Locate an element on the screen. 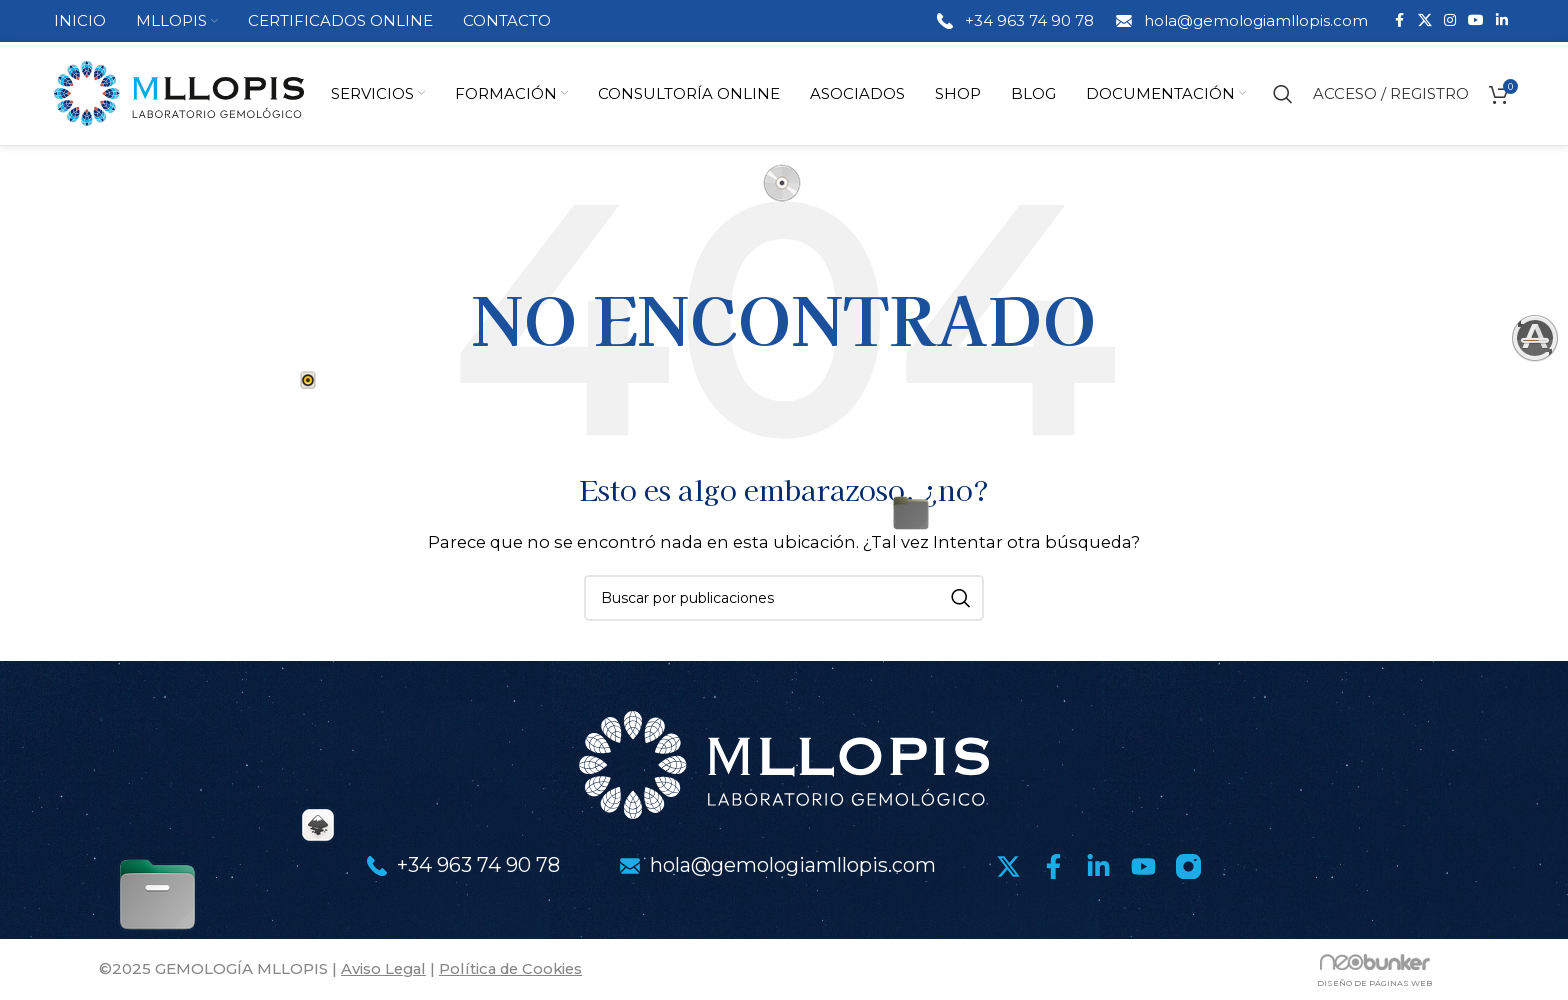 This screenshot has height=1000, width=1568. indicates a rewritable CD-RW disc is located at coordinates (782, 183).